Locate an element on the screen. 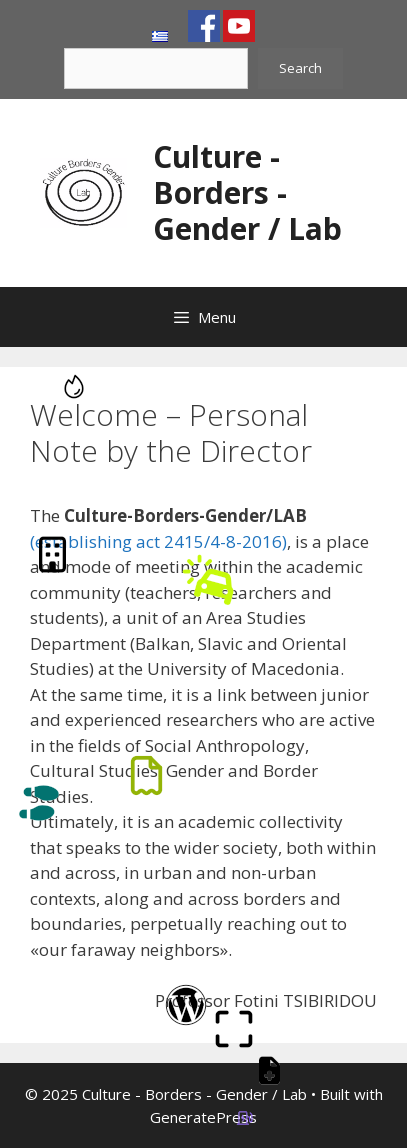  find nearby electric vehicle charging stations is located at coordinates (244, 1118).